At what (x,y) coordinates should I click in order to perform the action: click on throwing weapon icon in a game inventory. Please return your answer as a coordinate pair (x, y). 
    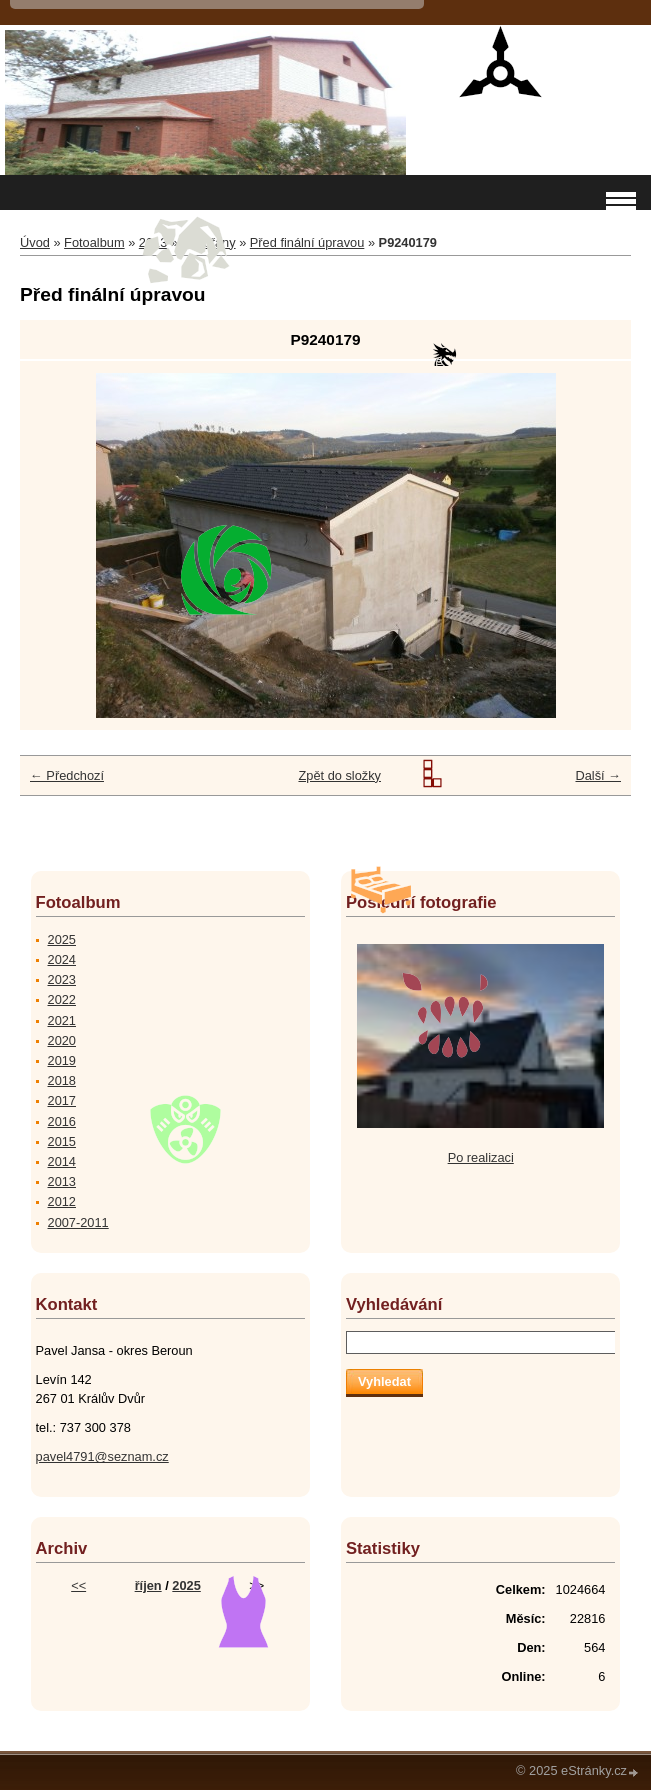
    Looking at the image, I should click on (500, 61).